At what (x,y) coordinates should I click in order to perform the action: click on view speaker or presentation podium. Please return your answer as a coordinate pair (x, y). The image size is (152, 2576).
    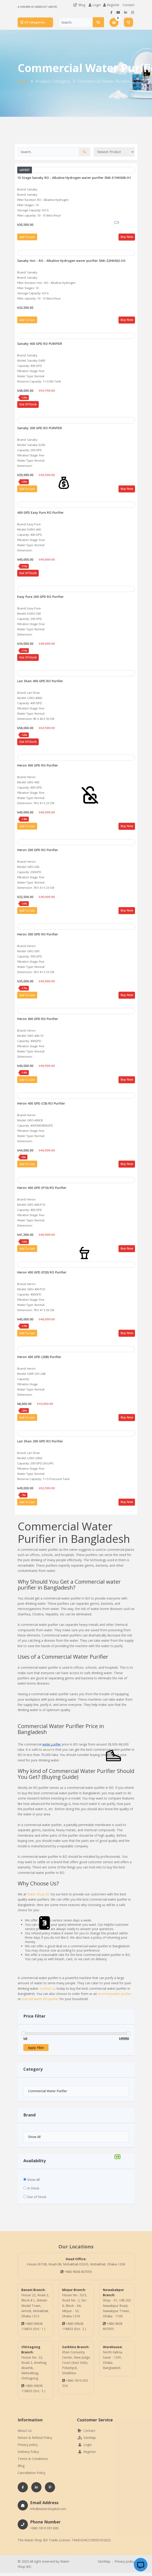
    Looking at the image, I should click on (84, 1253).